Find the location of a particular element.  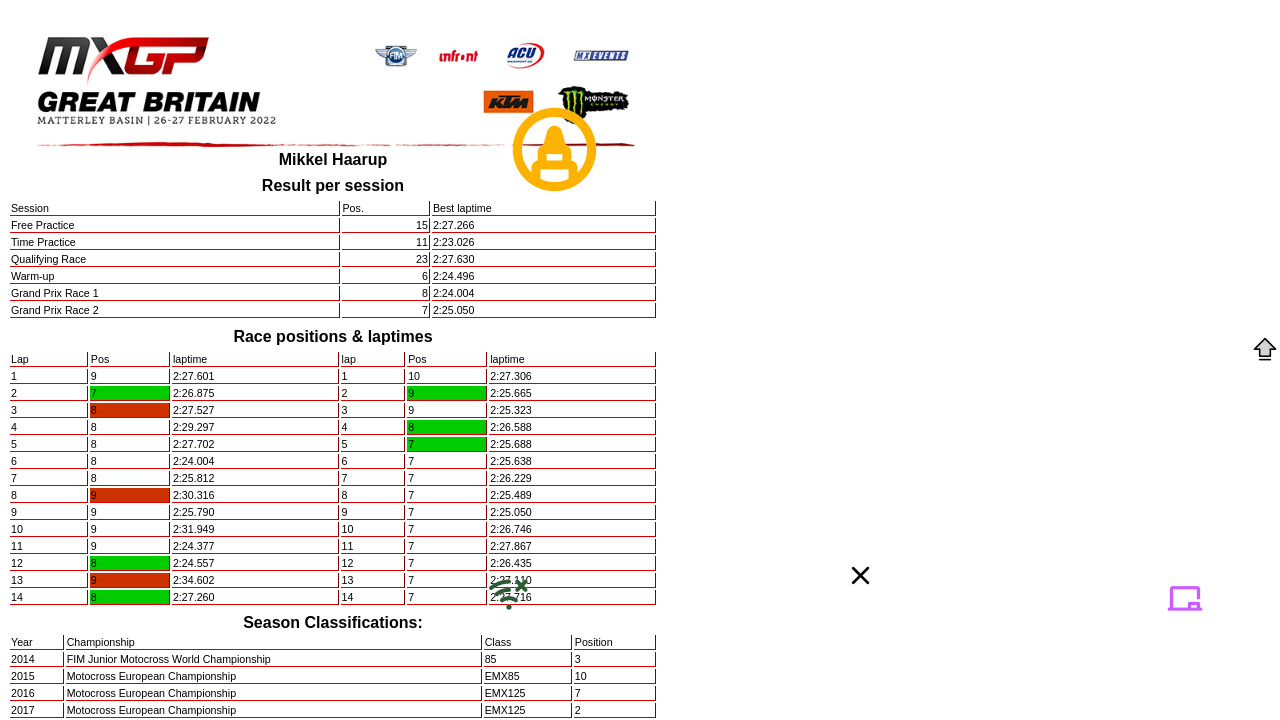

mark or highlight a location on a map is located at coordinates (554, 149).